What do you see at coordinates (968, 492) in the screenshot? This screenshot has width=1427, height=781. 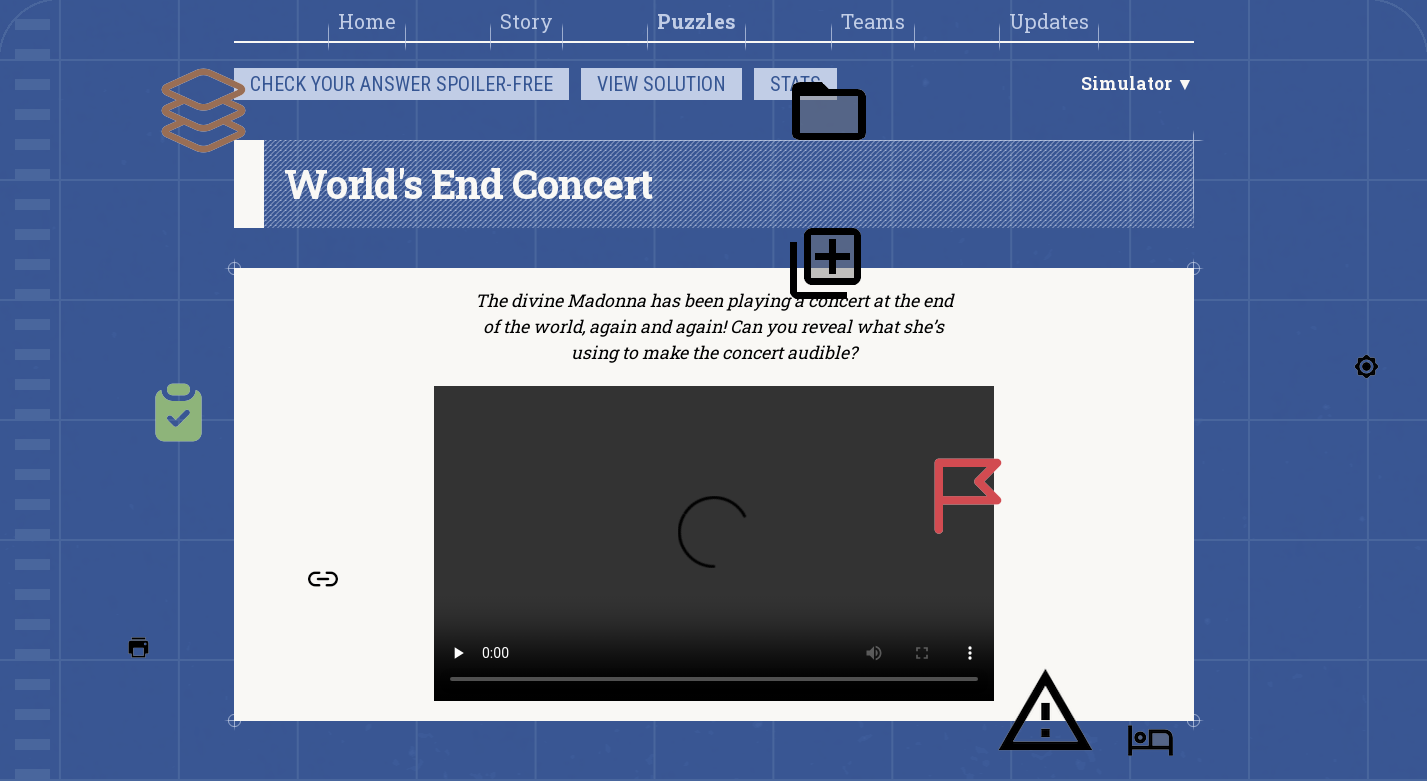 I see `flag an item for review or attention` at bounding box center [968, 492].